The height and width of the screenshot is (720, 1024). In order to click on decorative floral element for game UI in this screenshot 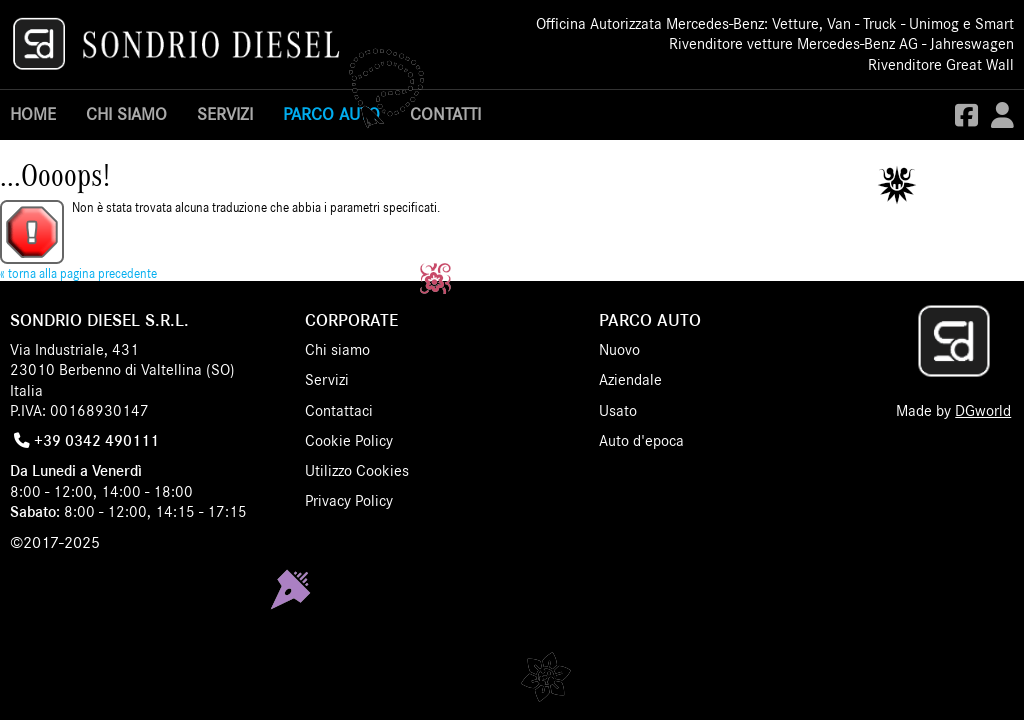, I will do `click(435, 278)`.